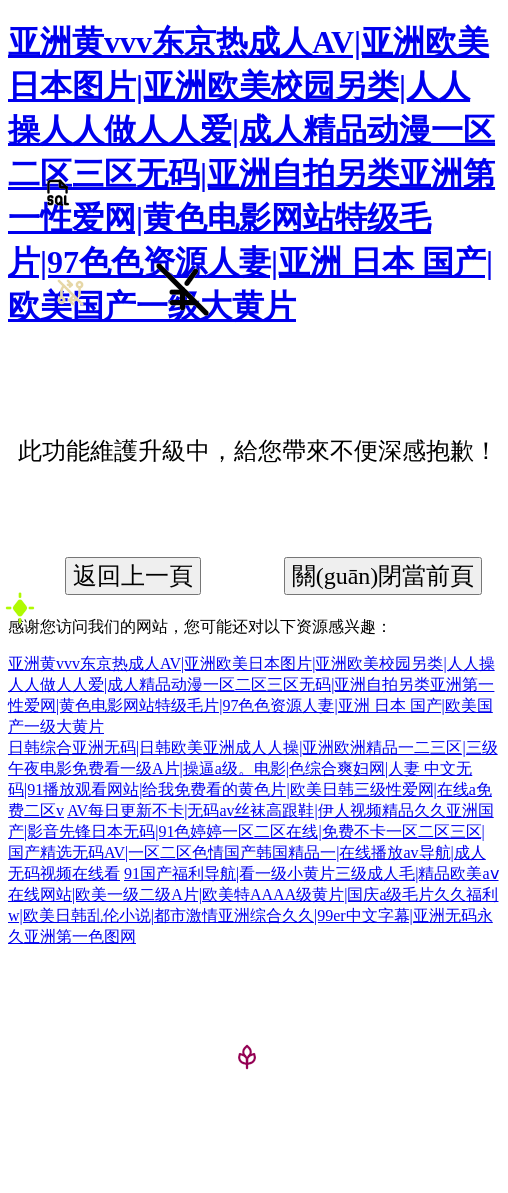 Image resolution: width=508 pixels, height=1193 pixels. I want to click on exchange or swap feature is disabled, so click(70, 292).